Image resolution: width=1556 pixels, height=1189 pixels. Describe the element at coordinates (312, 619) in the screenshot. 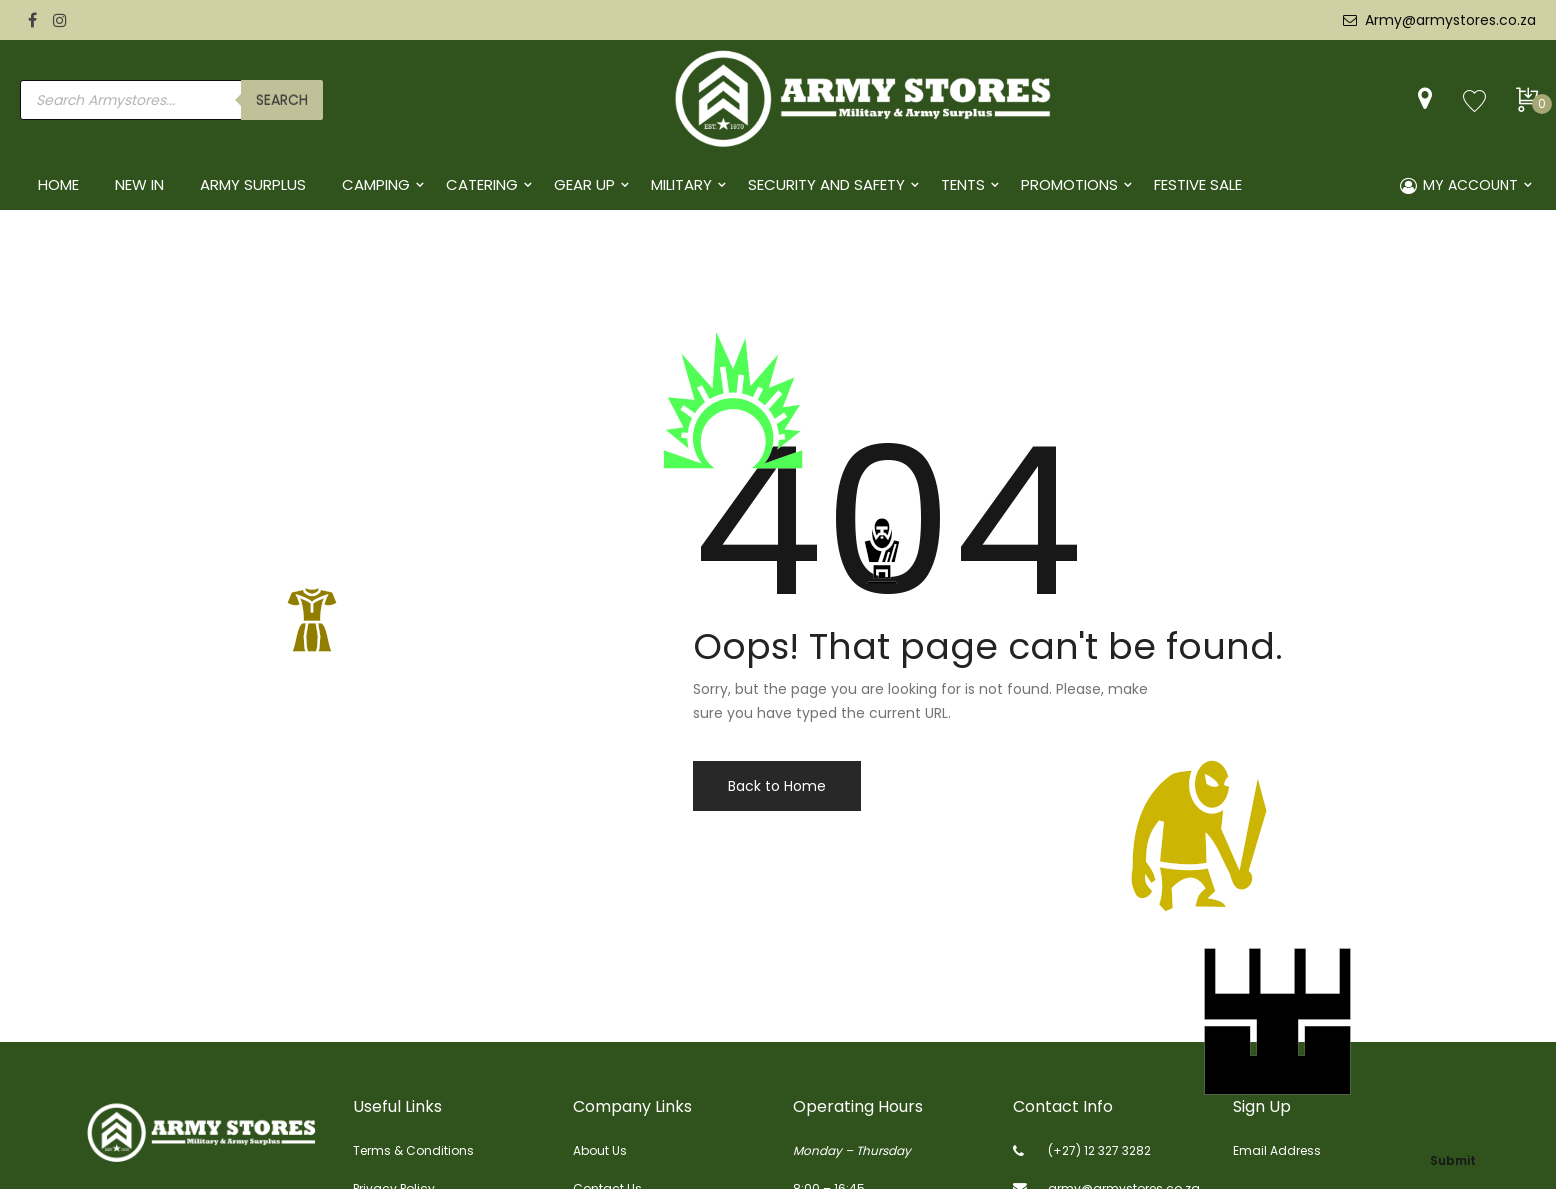

I see `view travel outfit options` at that location.